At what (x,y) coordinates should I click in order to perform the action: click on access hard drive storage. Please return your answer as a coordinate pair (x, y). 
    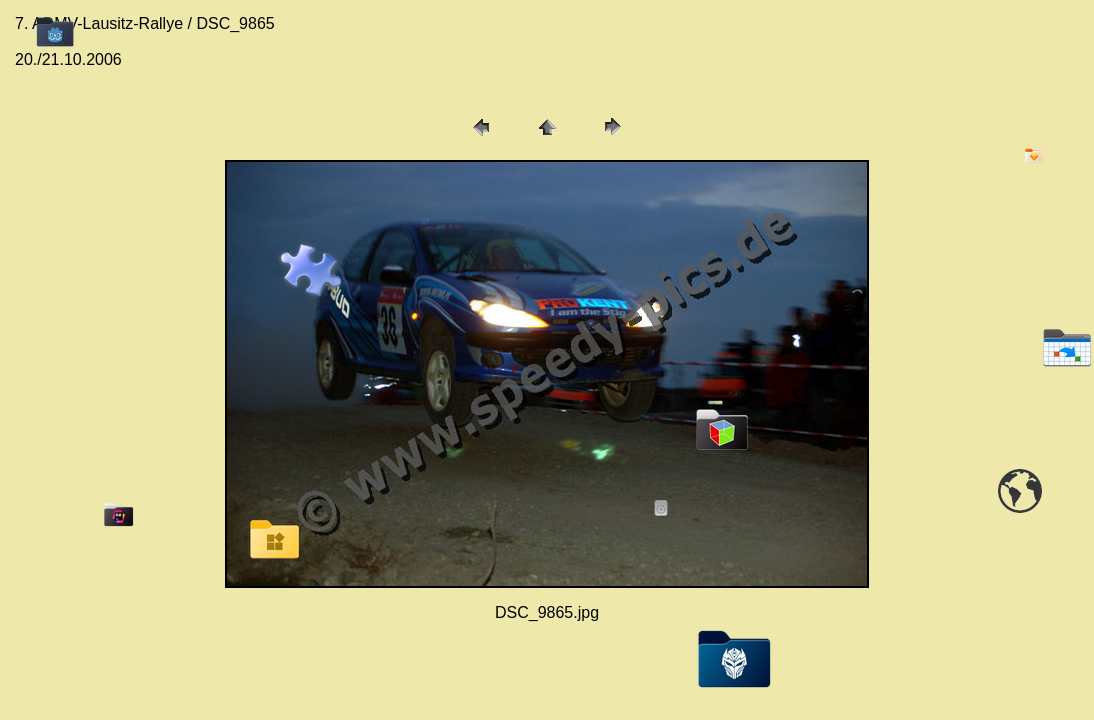
    Looking at the image, I should click on (661, 508).